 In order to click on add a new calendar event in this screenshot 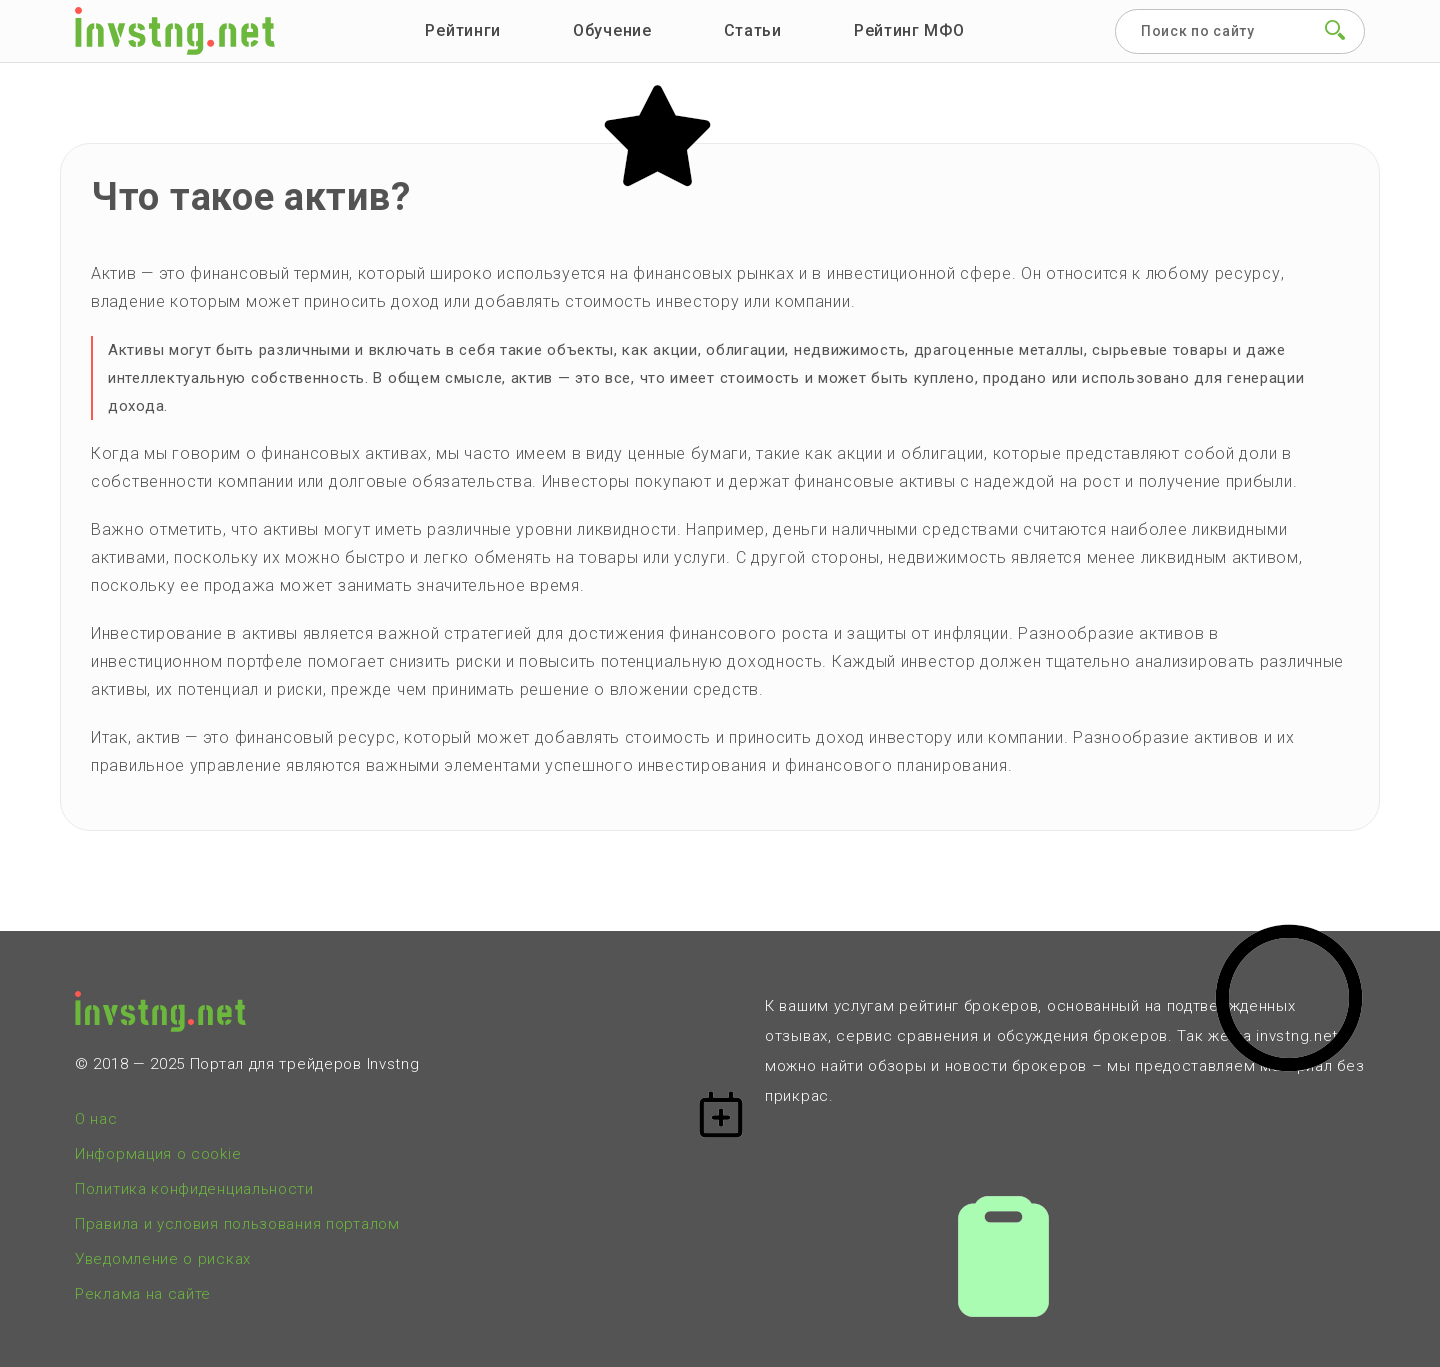, I will do `click(721, 1116)`.